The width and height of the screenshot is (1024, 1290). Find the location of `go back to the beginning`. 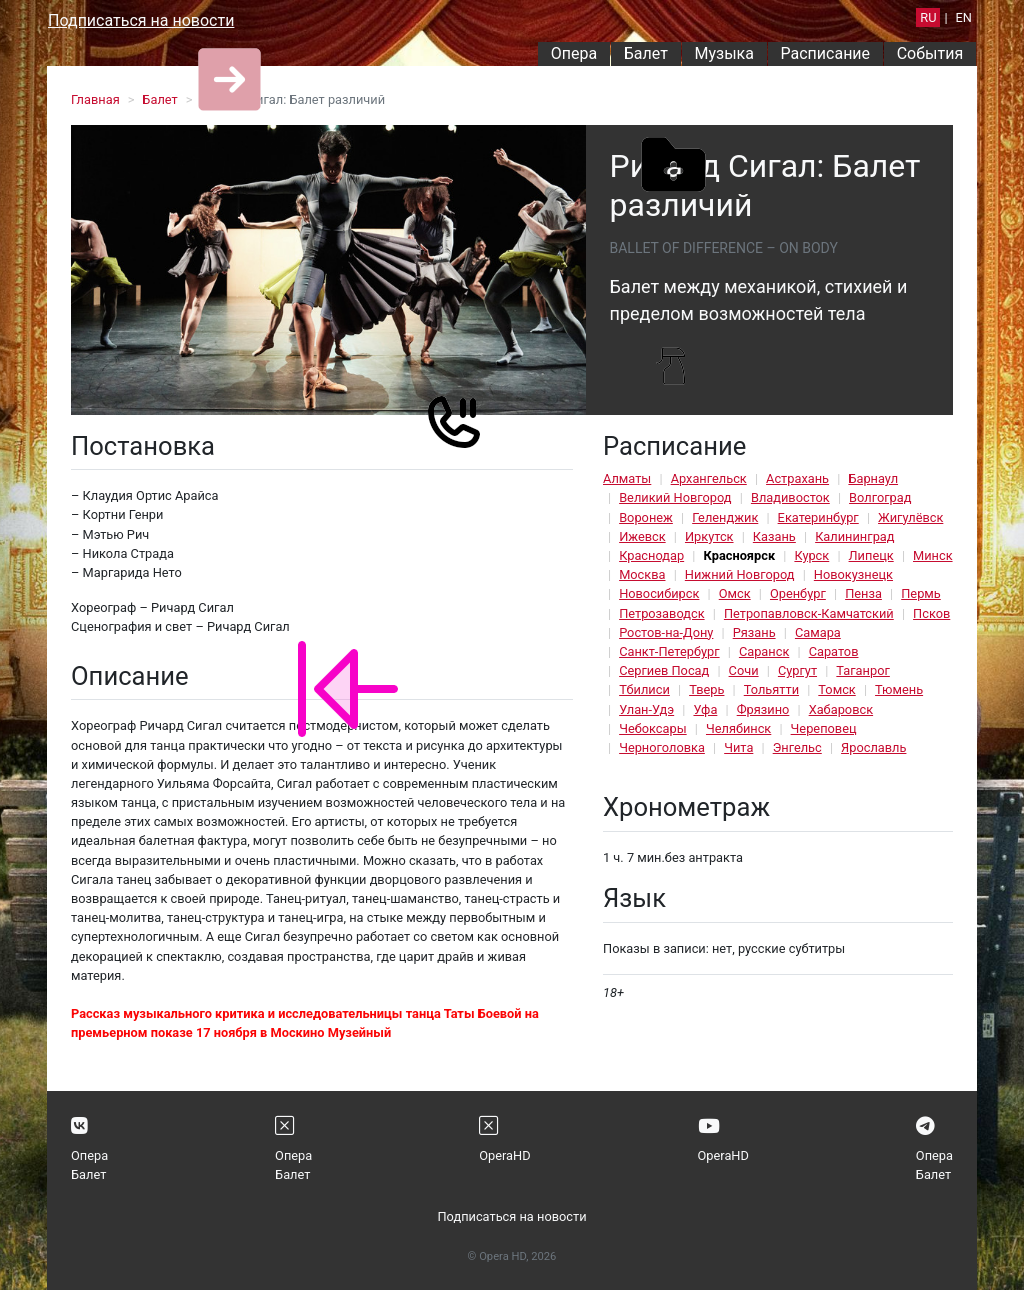

go back to the beginning is located at coordinates (346, 689).